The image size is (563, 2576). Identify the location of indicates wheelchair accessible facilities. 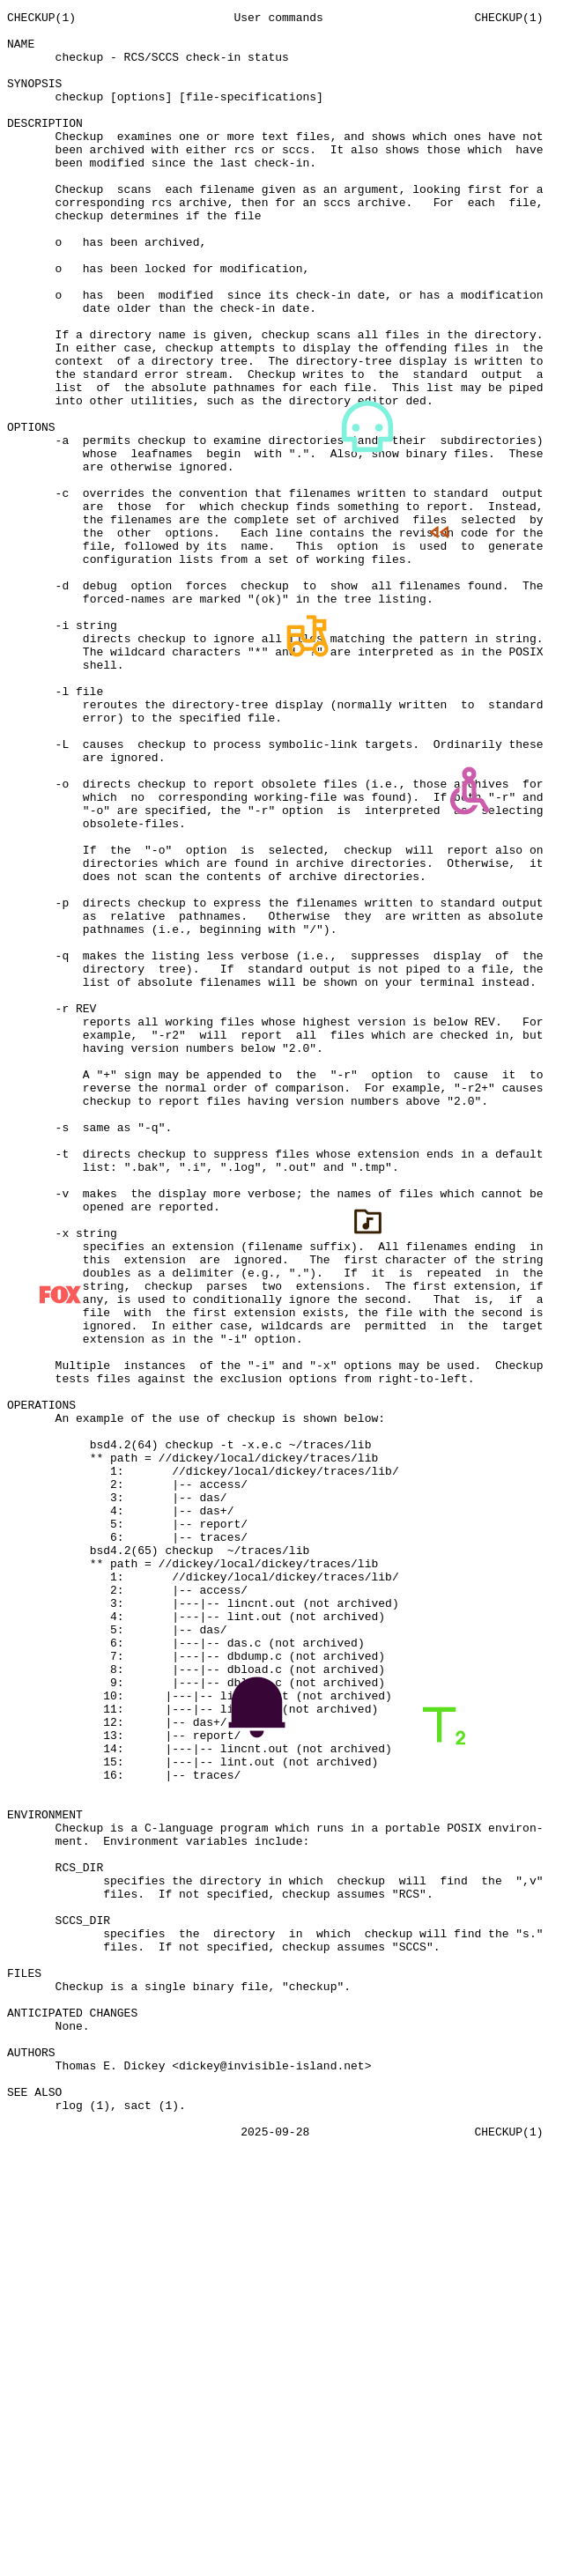
(469, 790).